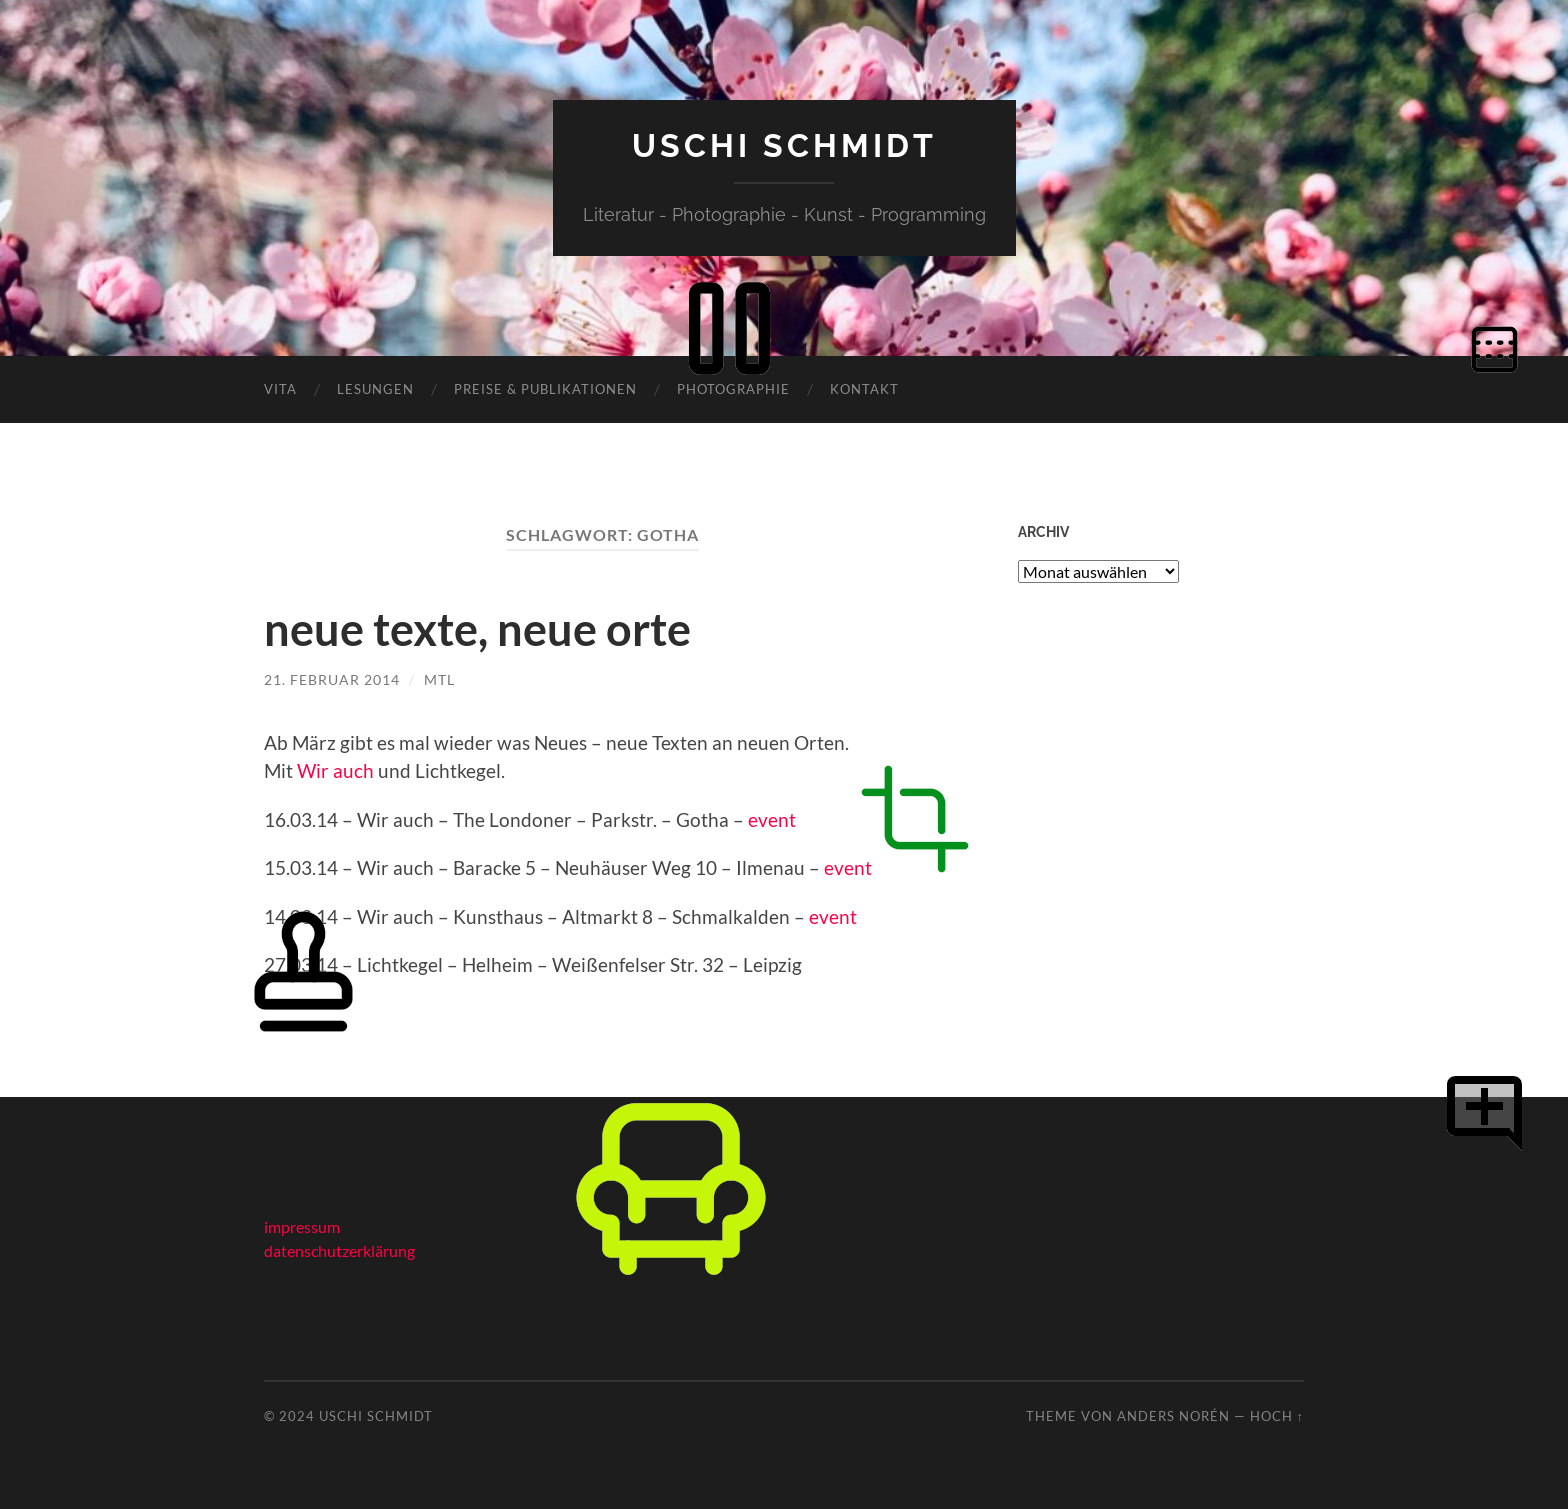 This screenshot has height=1509, width=1568. I want to click on add a new comment, so click(1484, 1113).